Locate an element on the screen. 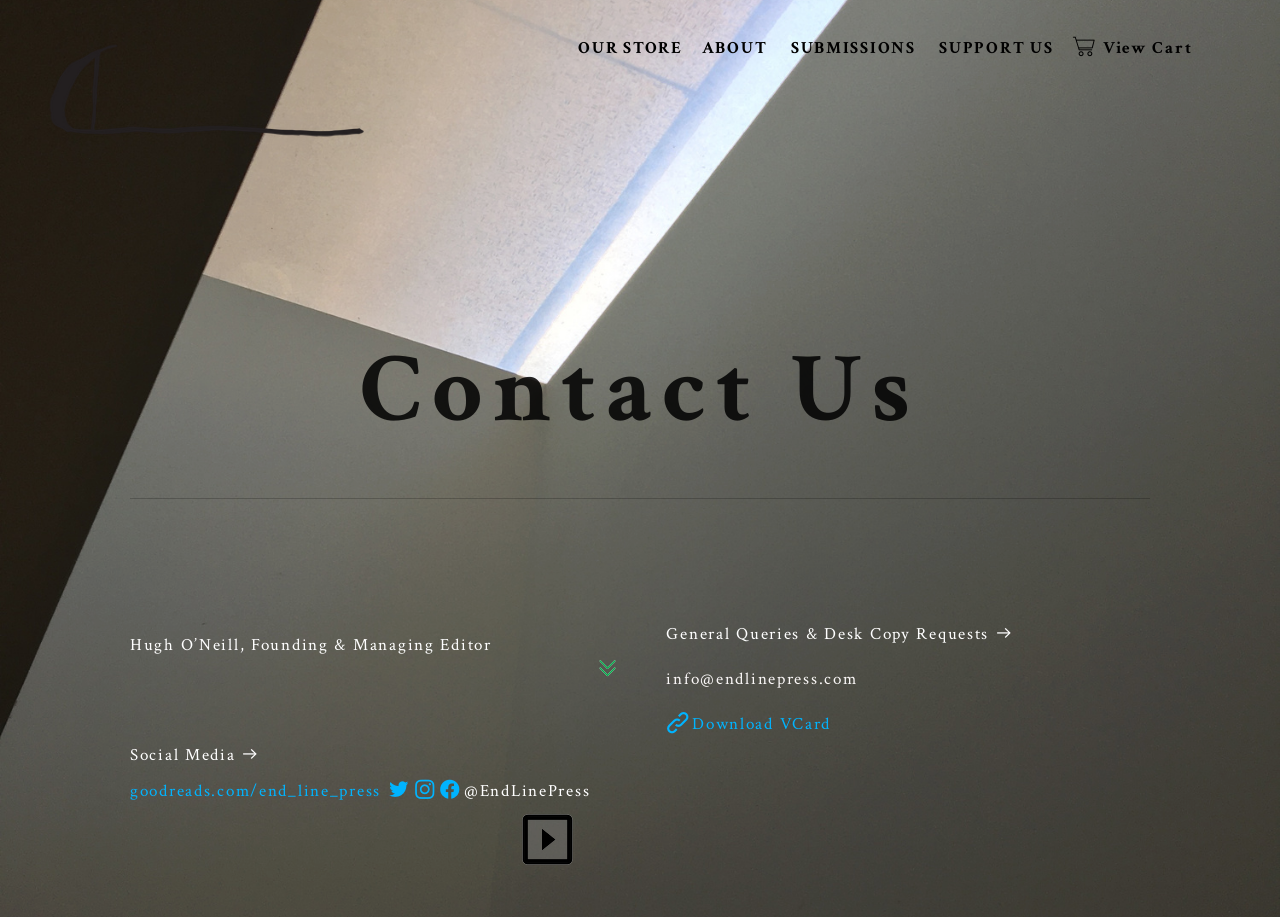 The width and height of the screenshot is (1280, 917). expand content or show more items is located at coordinates (607, 667).